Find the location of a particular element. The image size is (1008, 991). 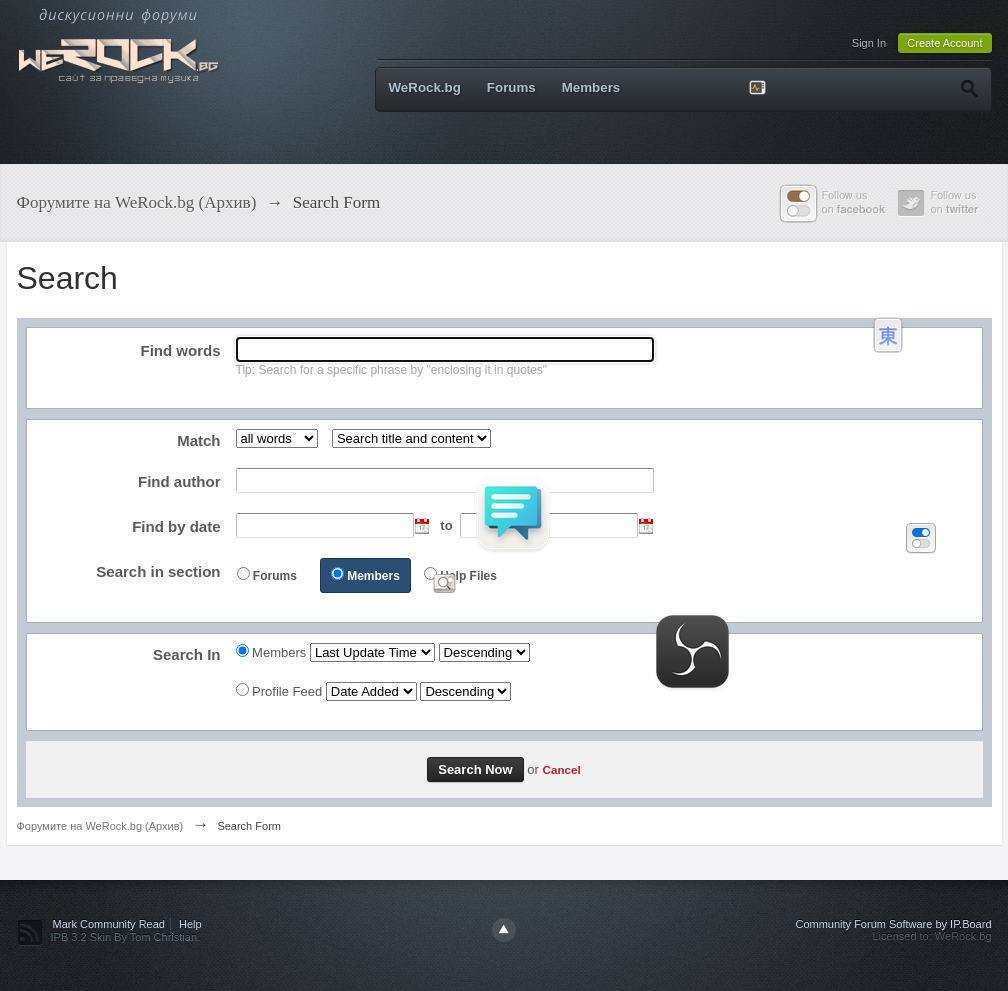

open neochat messaging app is located at coordinates (513, 513).